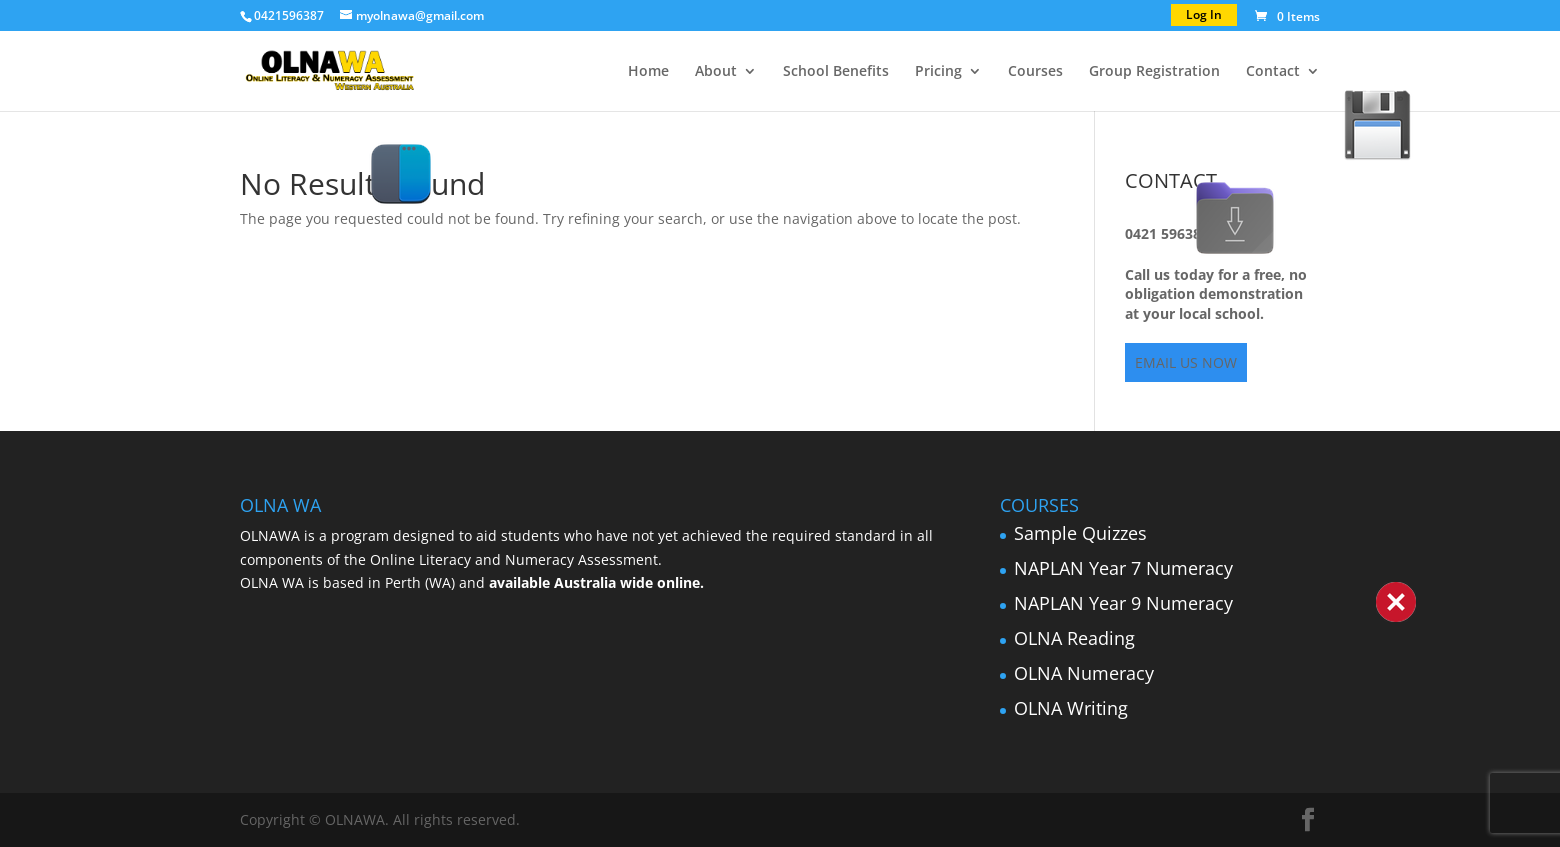  What do you see at coordinates (1396, 602) in the screenshot?
I see `stop or cancel the current action` at bounding box center [1396, 602].